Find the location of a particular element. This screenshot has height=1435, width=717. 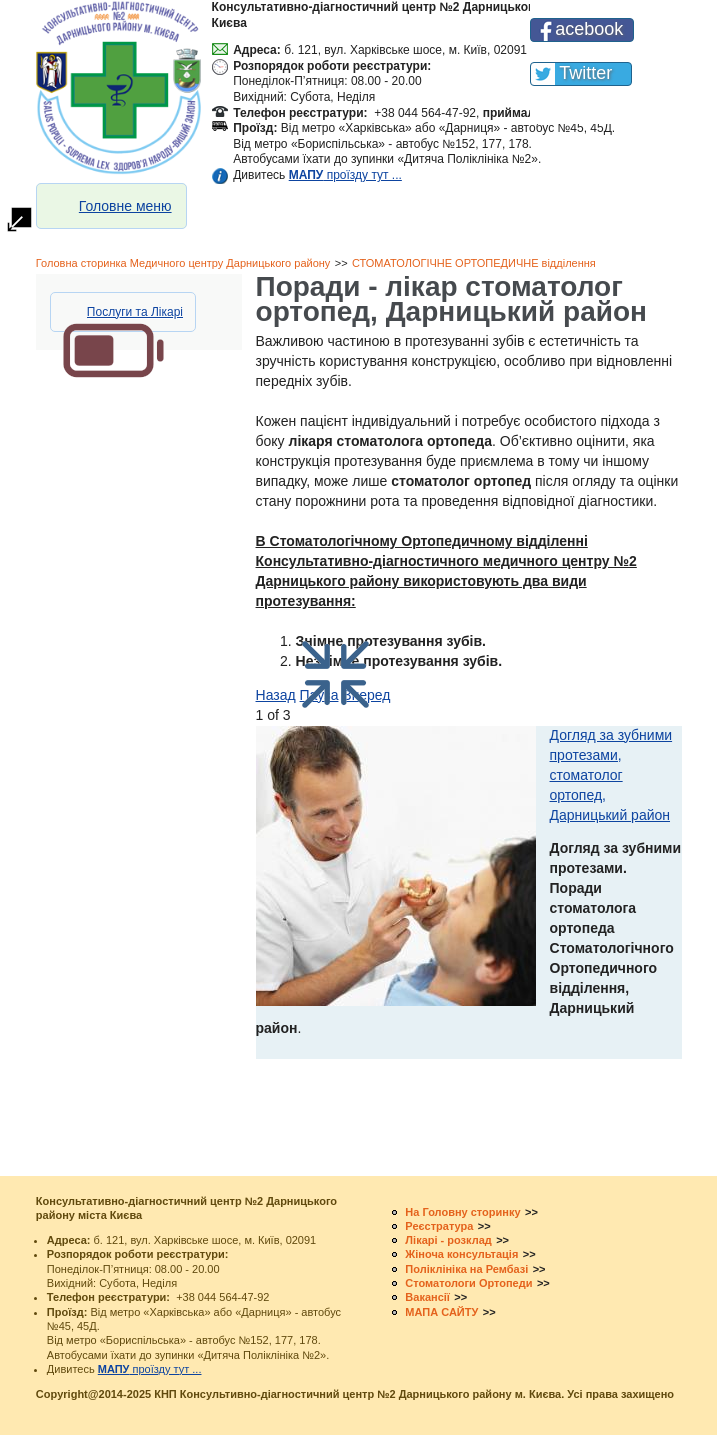

exit fullscreen mode is located at coordinates (335, 674).